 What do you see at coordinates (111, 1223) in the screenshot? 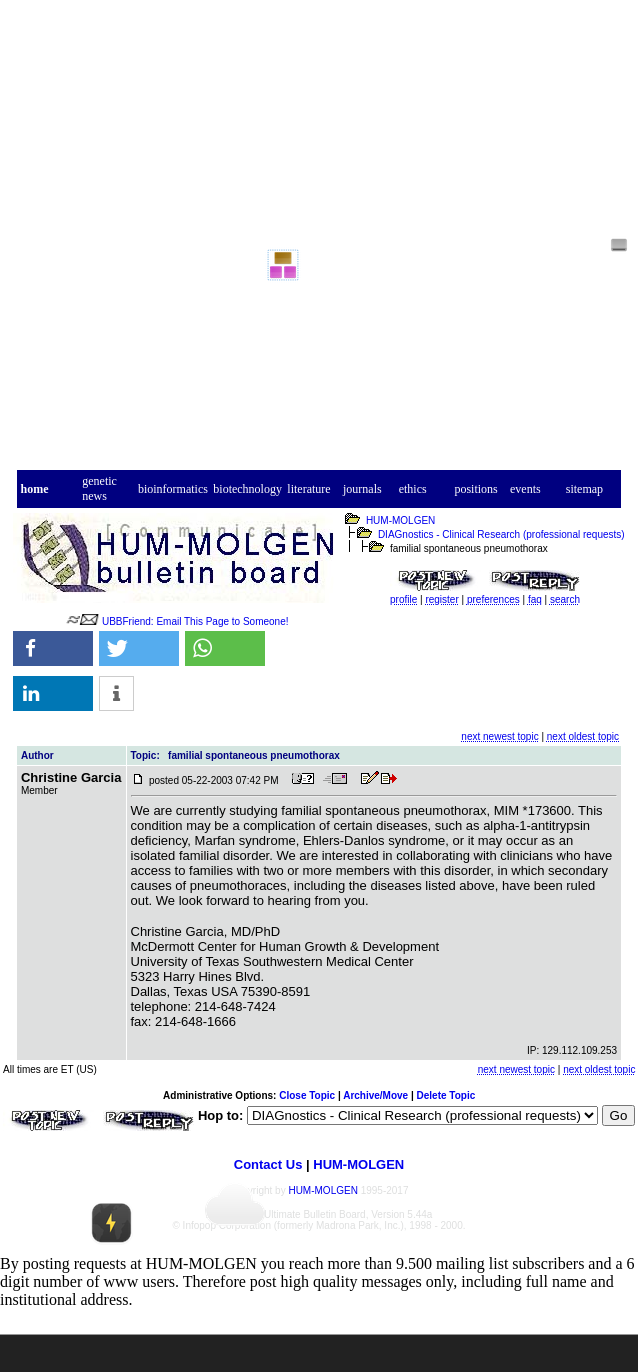
I see `access keyboard shortcuts settings for web browser` at bounding box center [111, 1223].